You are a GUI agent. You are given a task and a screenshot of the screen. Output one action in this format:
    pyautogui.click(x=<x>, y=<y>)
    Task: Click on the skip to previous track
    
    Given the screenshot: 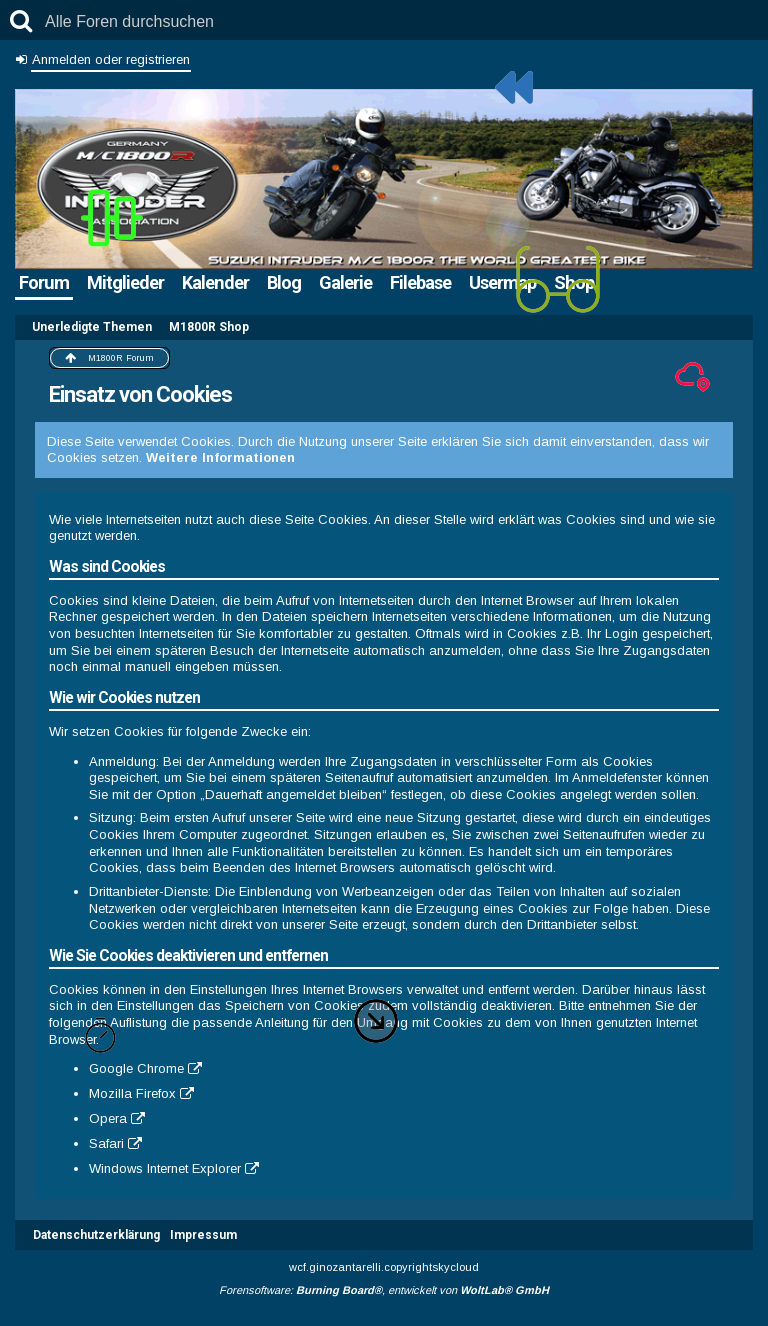 What is the action you would take?
    pyautogui.click(x=516, y=87)
    